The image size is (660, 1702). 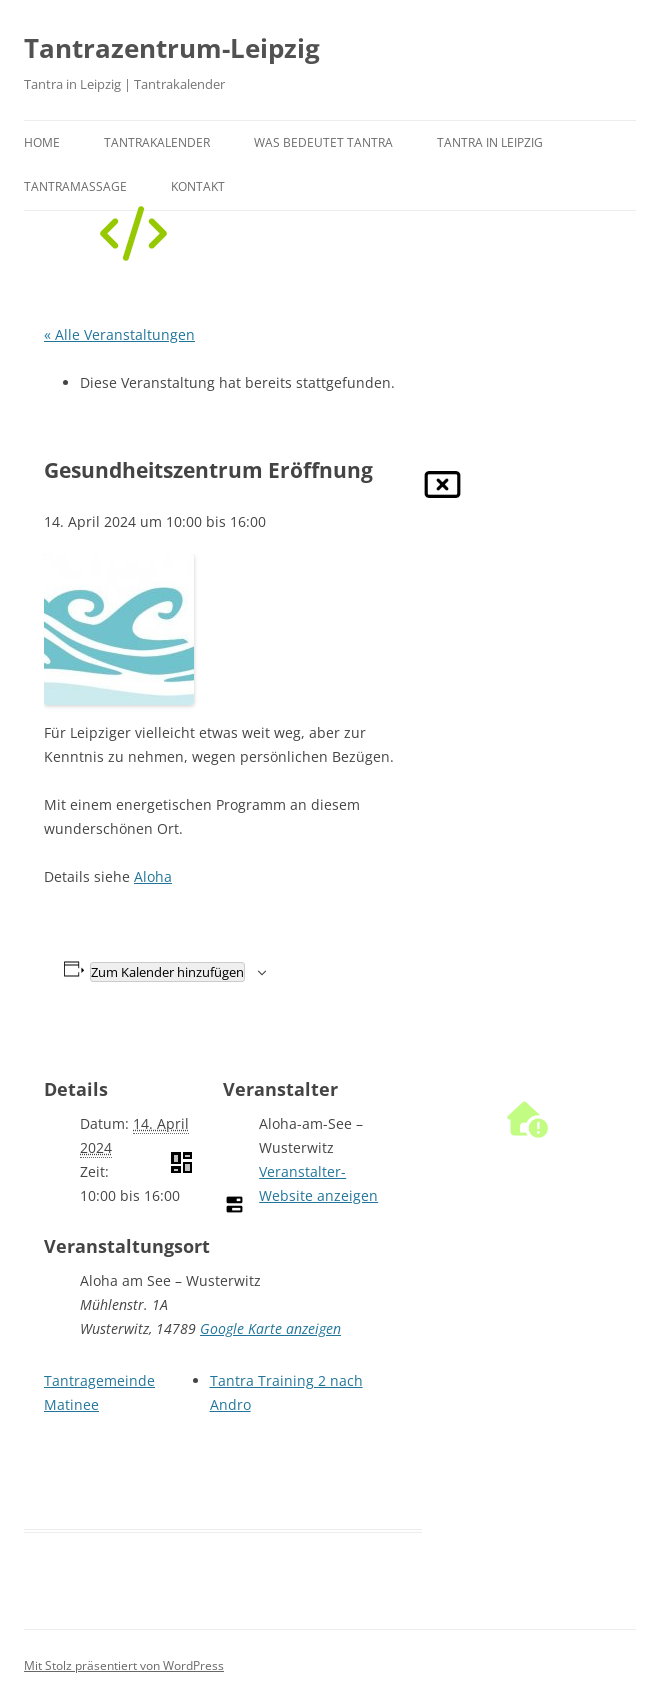 I want to click on access your dashboard overview, so click(x=182, y=1163).